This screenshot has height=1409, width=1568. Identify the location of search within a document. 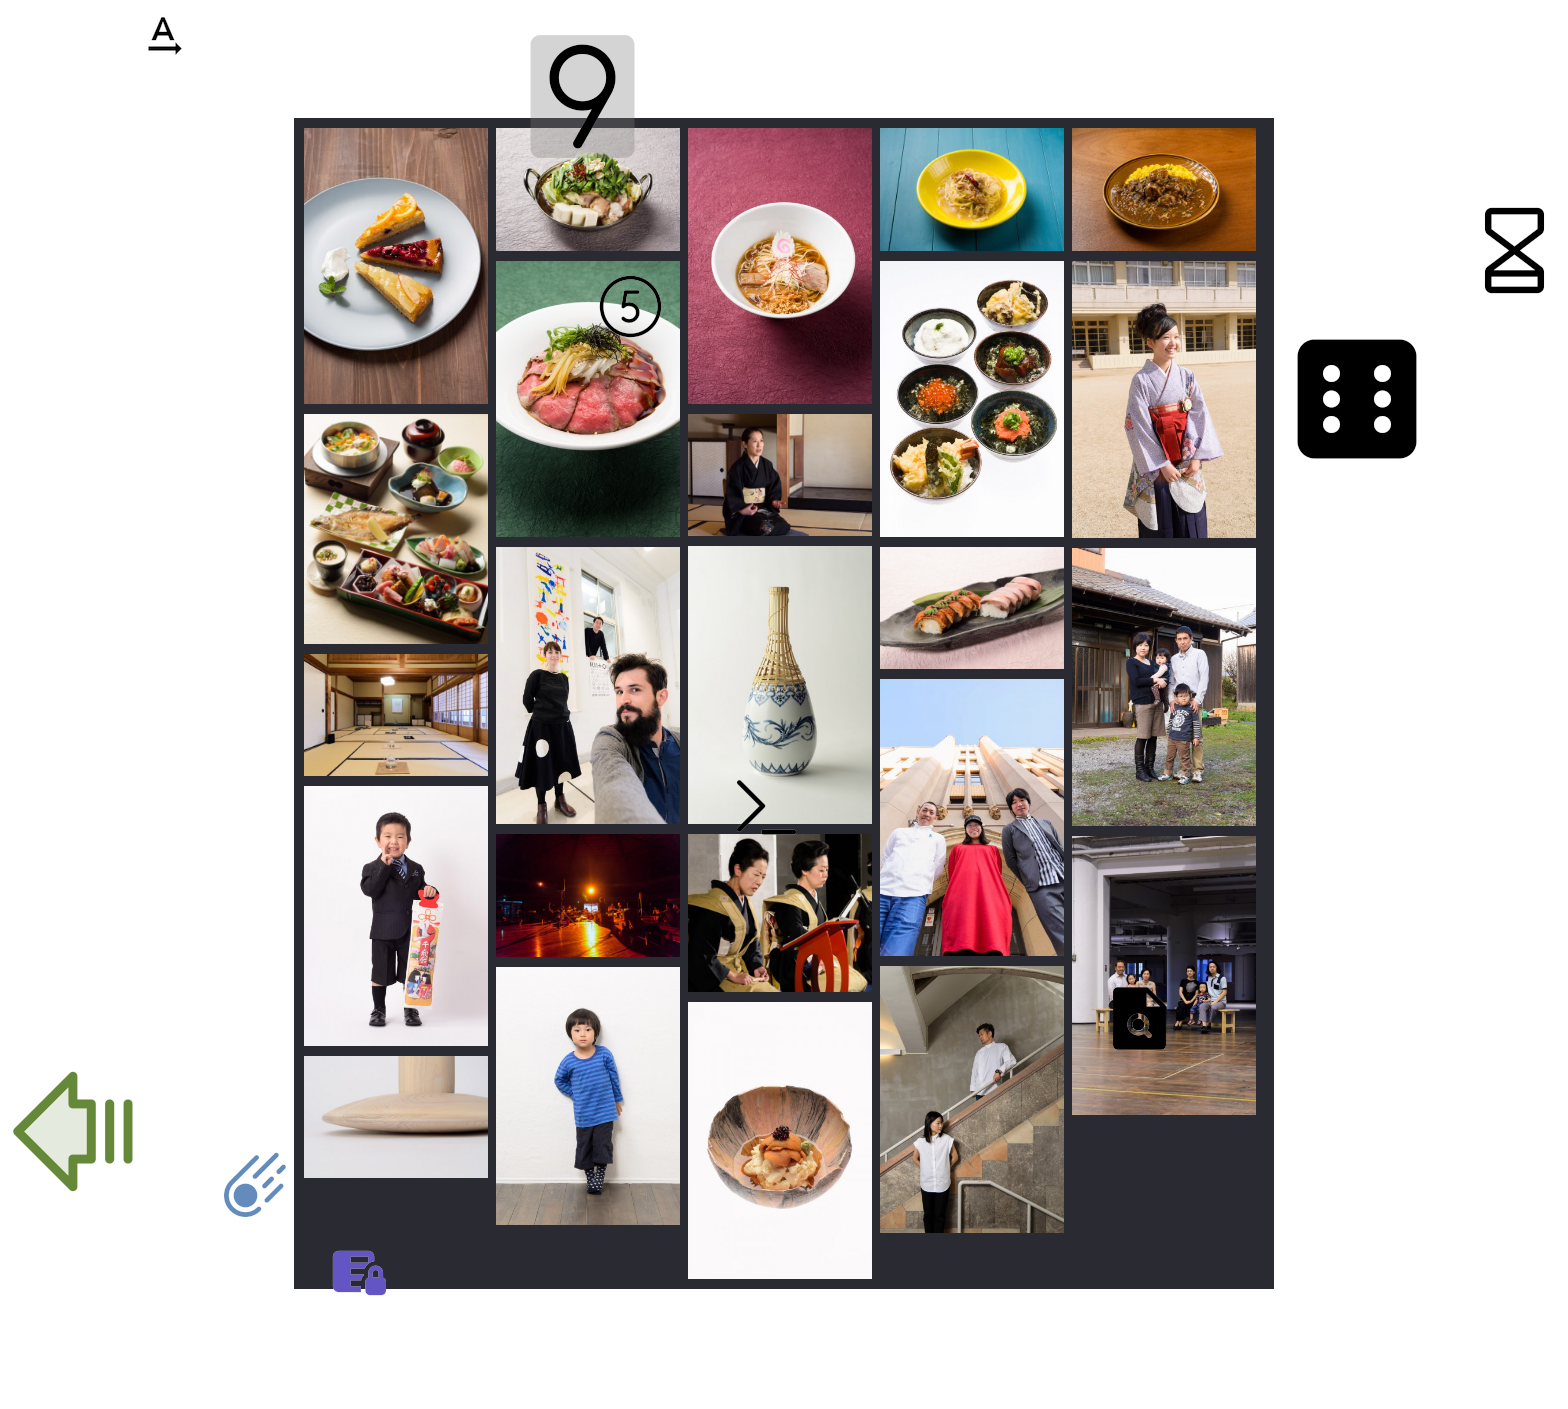
(1139, 1018).